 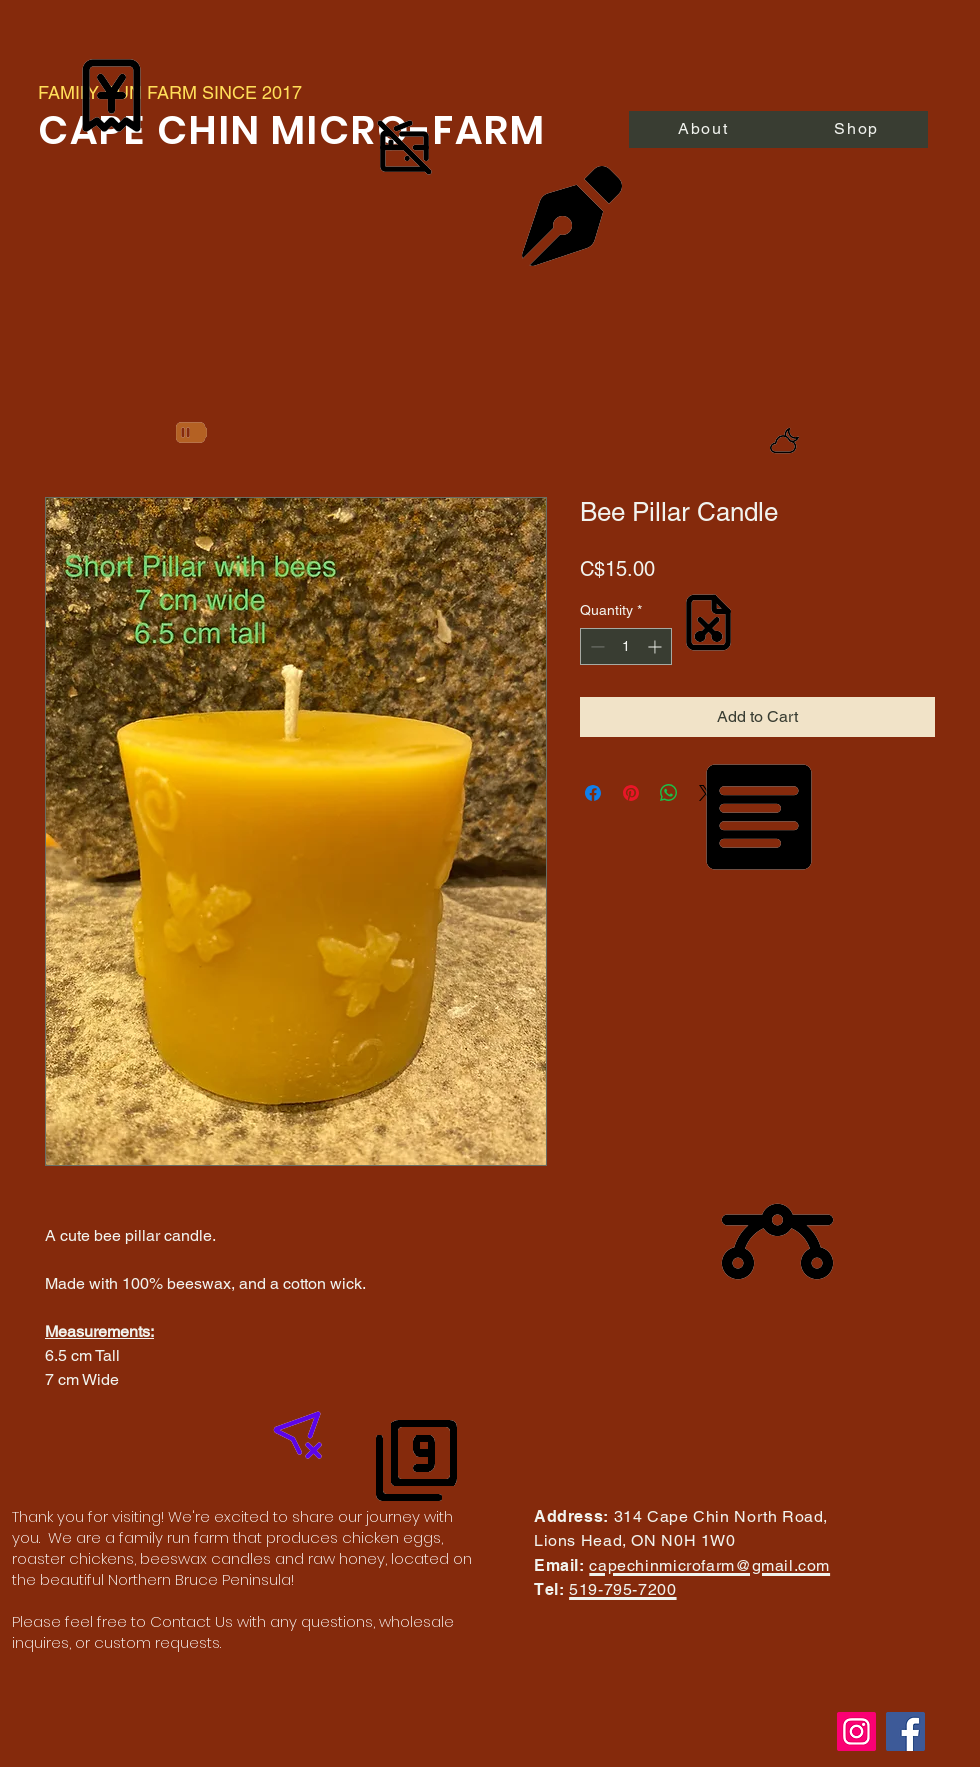 I want to click on indicates battery level at approximately 50% charge, so click(x=191, y=432).